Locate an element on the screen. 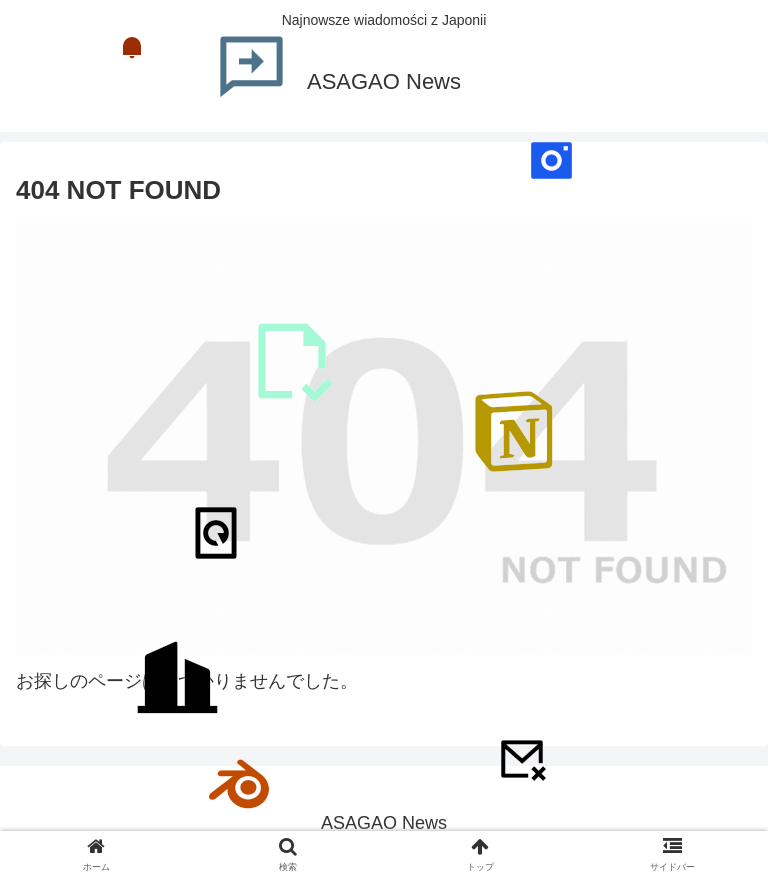  file successfully uploaded or verified is located at coordinates (292, 361).